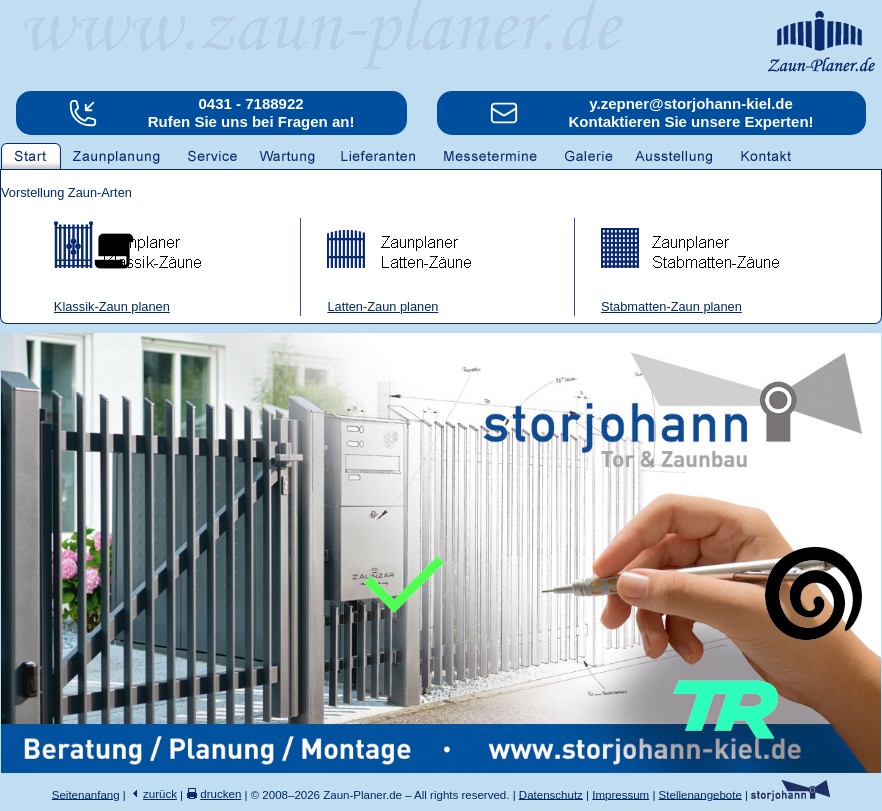  What do you see at coordinates (403, 584) in the screenshot?
I see `confirm or submit an action` at bounding box center [403, 584].